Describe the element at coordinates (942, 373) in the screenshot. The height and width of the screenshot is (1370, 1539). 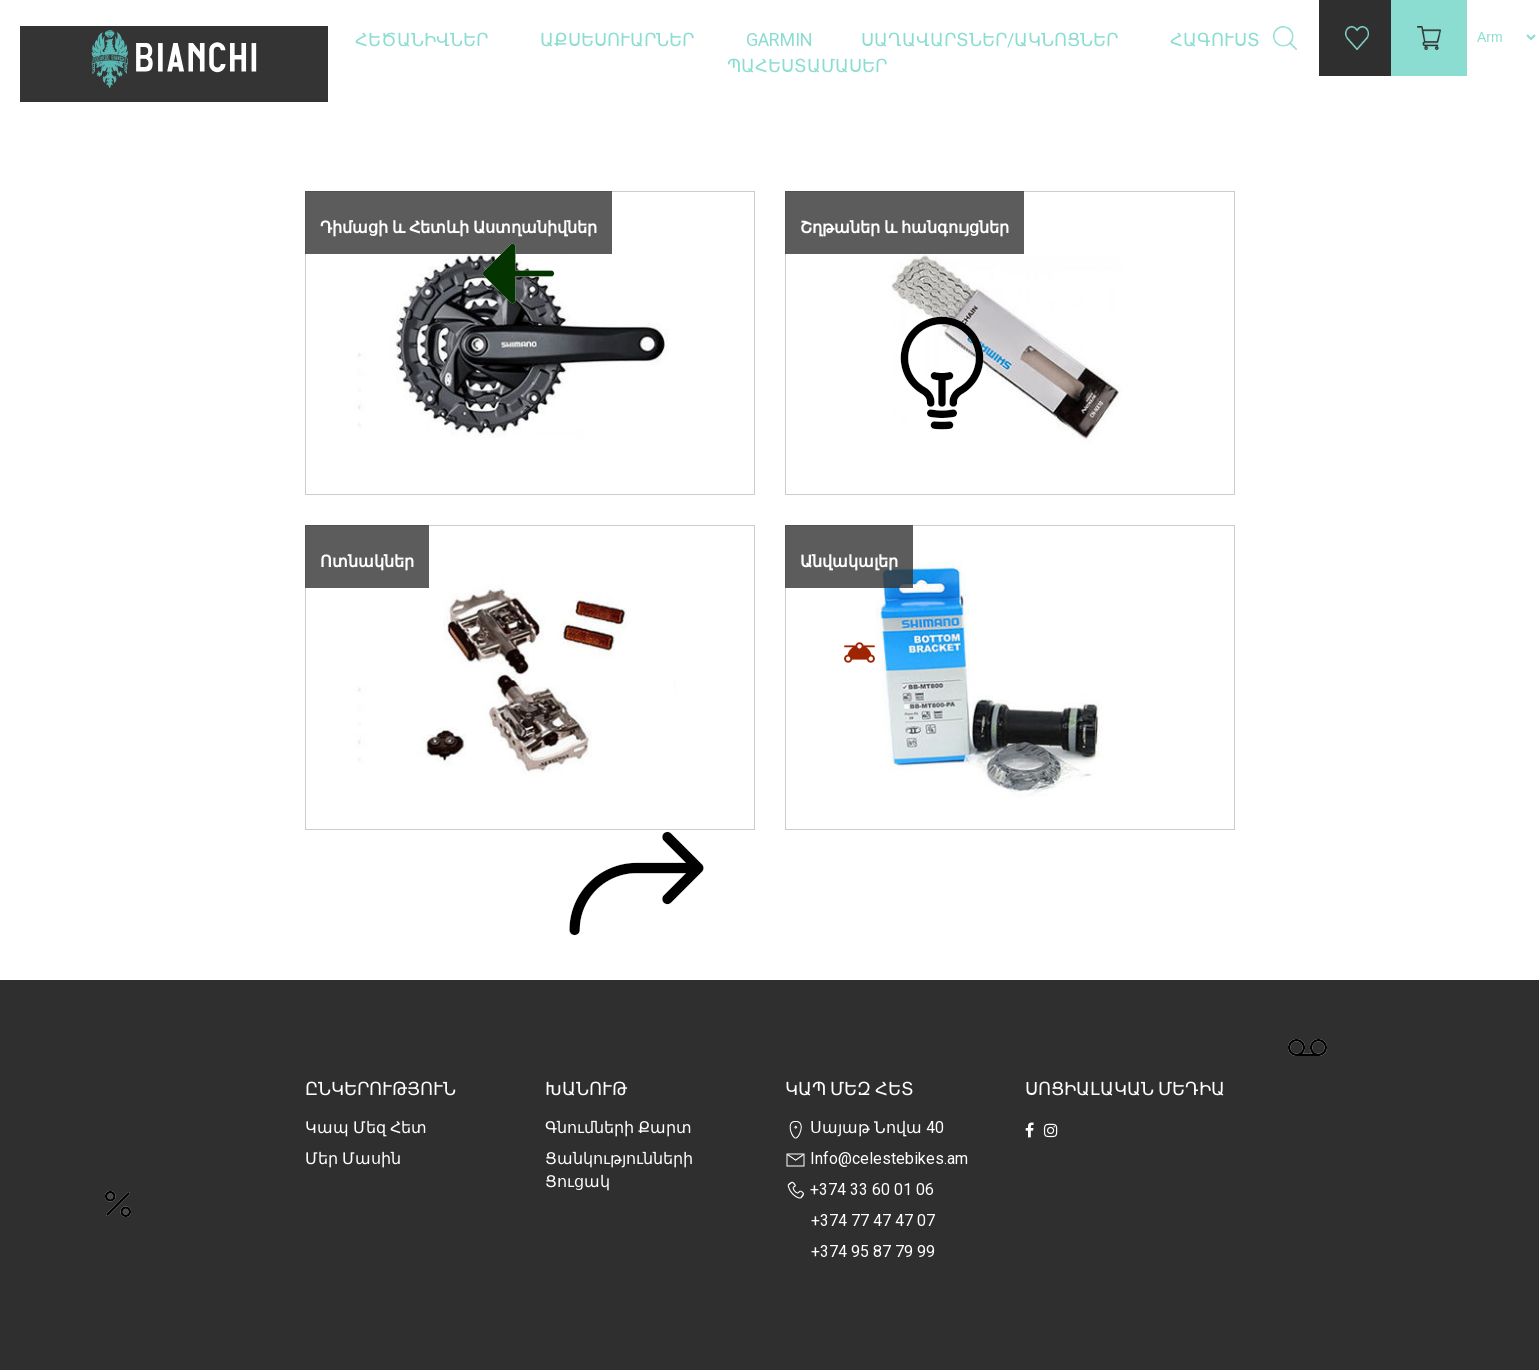
I see `view tips or suggestions` at that location.